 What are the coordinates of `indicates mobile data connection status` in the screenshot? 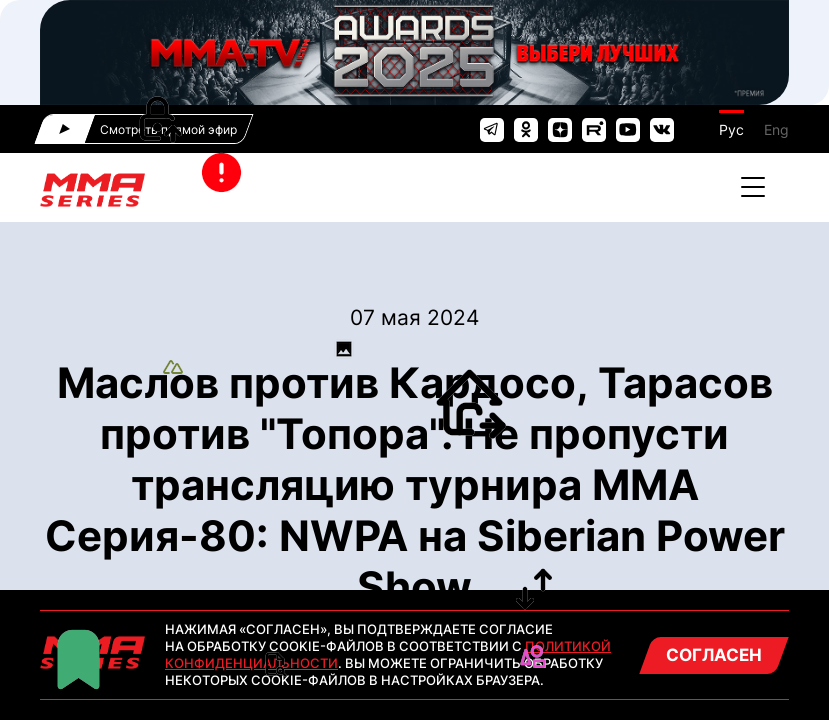 It's located at (534, 589).